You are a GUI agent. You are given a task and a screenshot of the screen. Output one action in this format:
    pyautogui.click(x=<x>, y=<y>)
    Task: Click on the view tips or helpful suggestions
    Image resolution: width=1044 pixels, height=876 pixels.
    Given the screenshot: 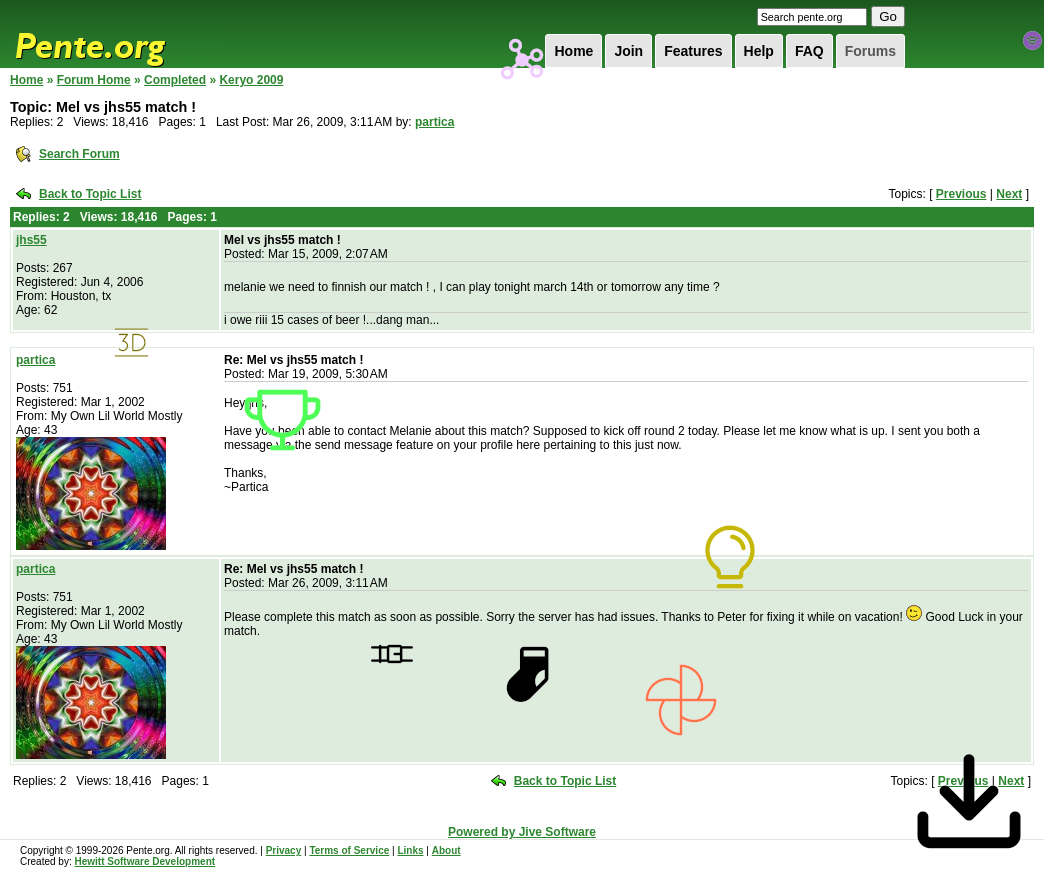 What is the action you would take?
    pyautogui.click(x=730, y=557)
    